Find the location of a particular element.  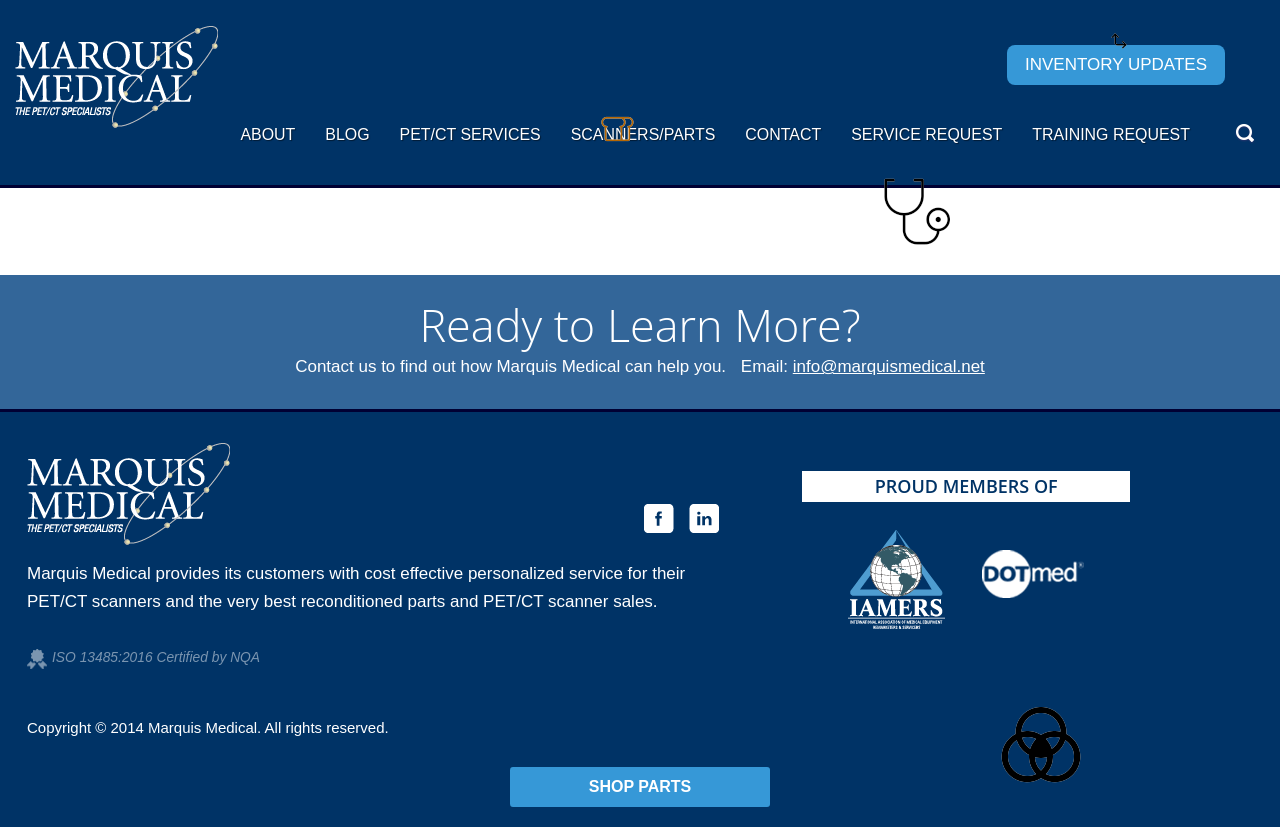

browse bakery or bread products is located at coordinates (618, 129).